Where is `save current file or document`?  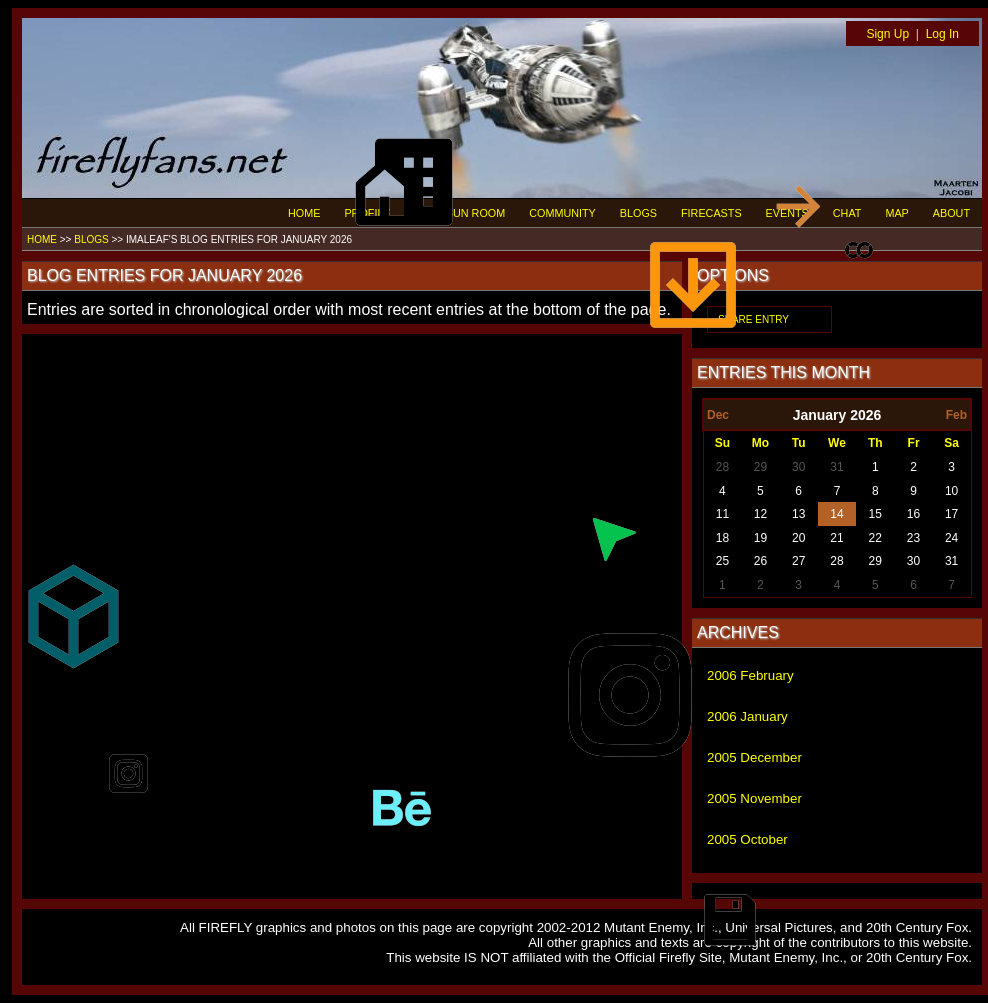 save current file or document is located at coordinates (730, 920).